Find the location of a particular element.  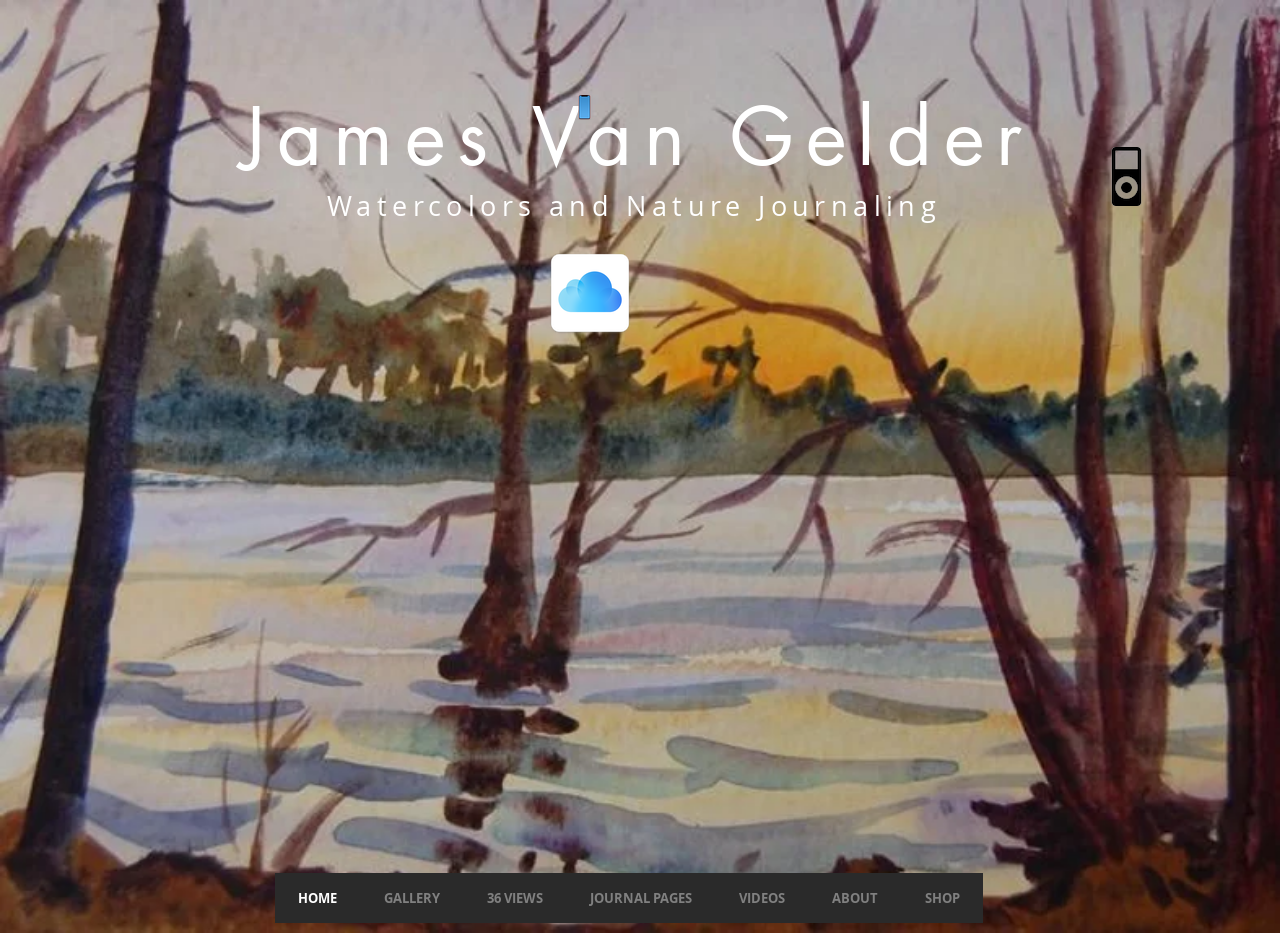

access iCloud Drive diagnostics is located at coordinates (590, 293).